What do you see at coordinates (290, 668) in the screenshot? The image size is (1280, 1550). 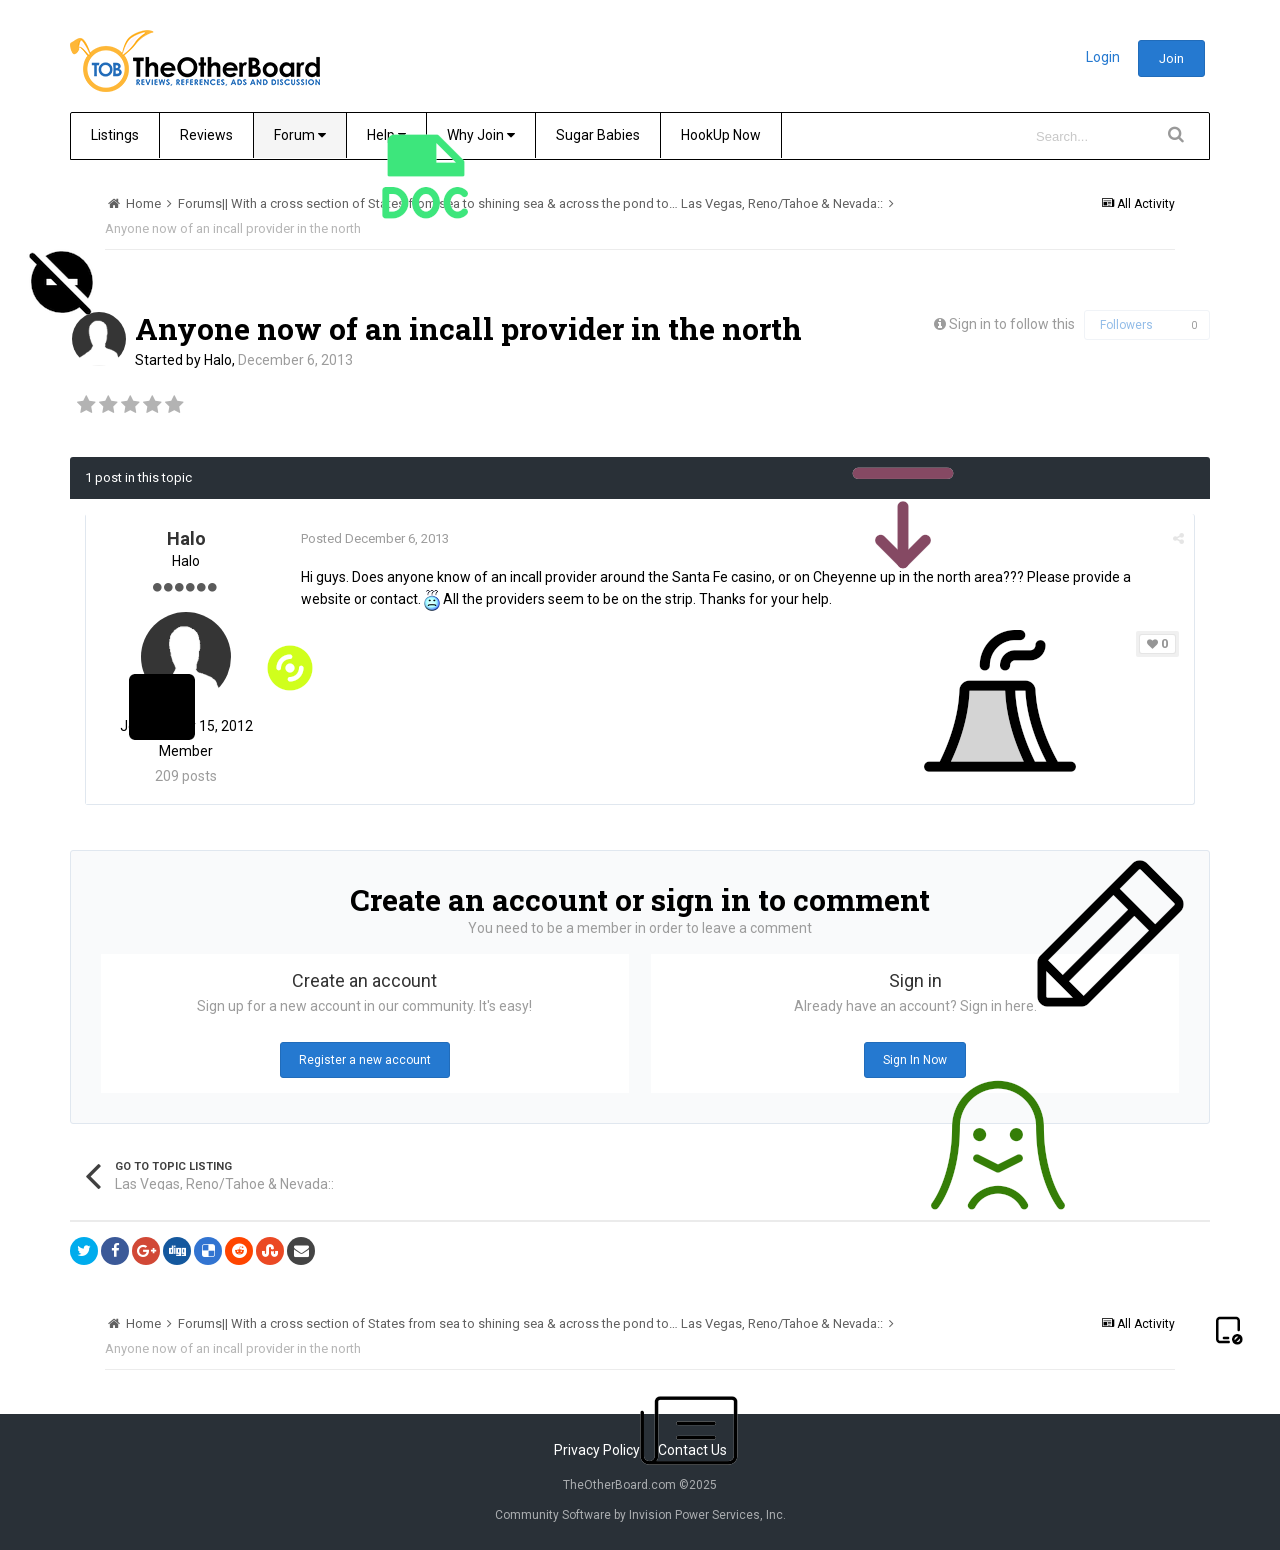 I see `play or access music library` at bounding box center [290, 668].